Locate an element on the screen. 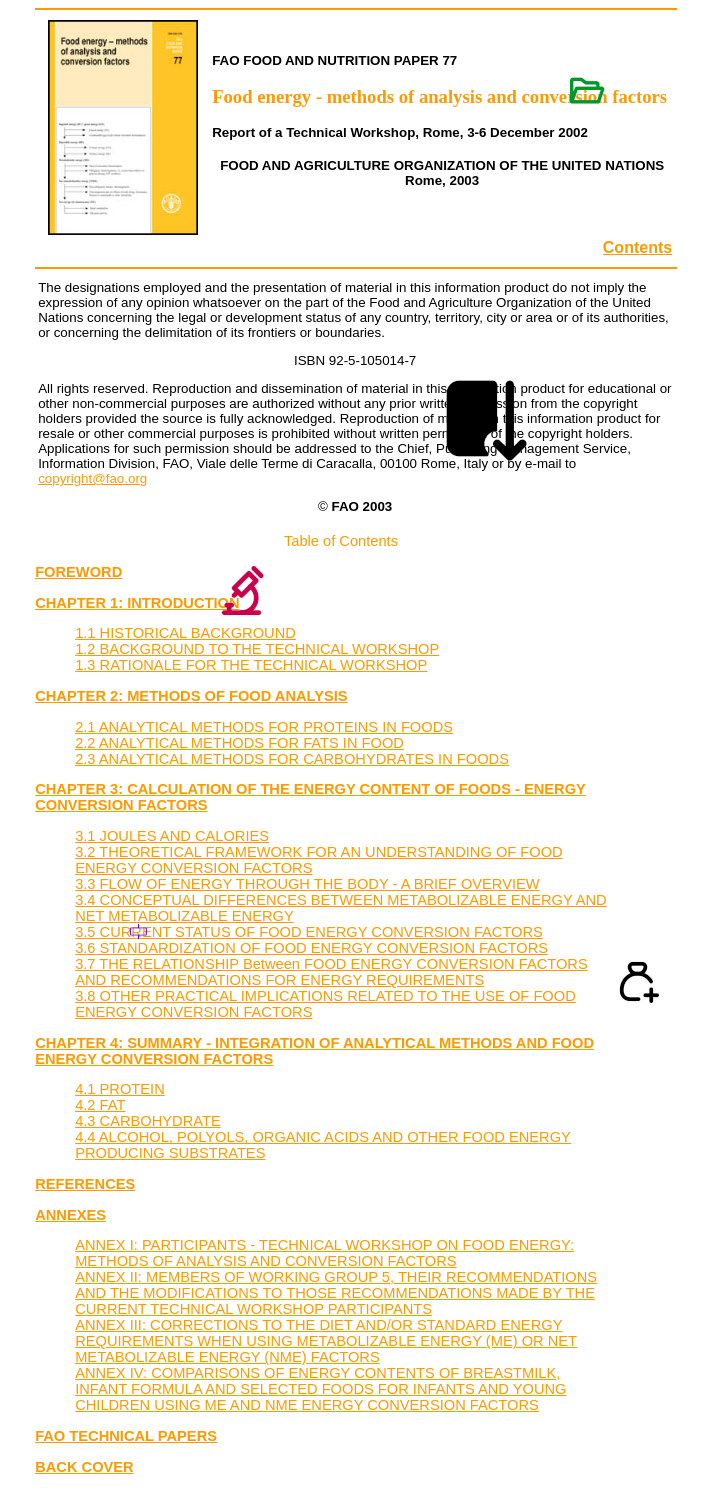  add funds to your balance is located at coordinates (637, 981).